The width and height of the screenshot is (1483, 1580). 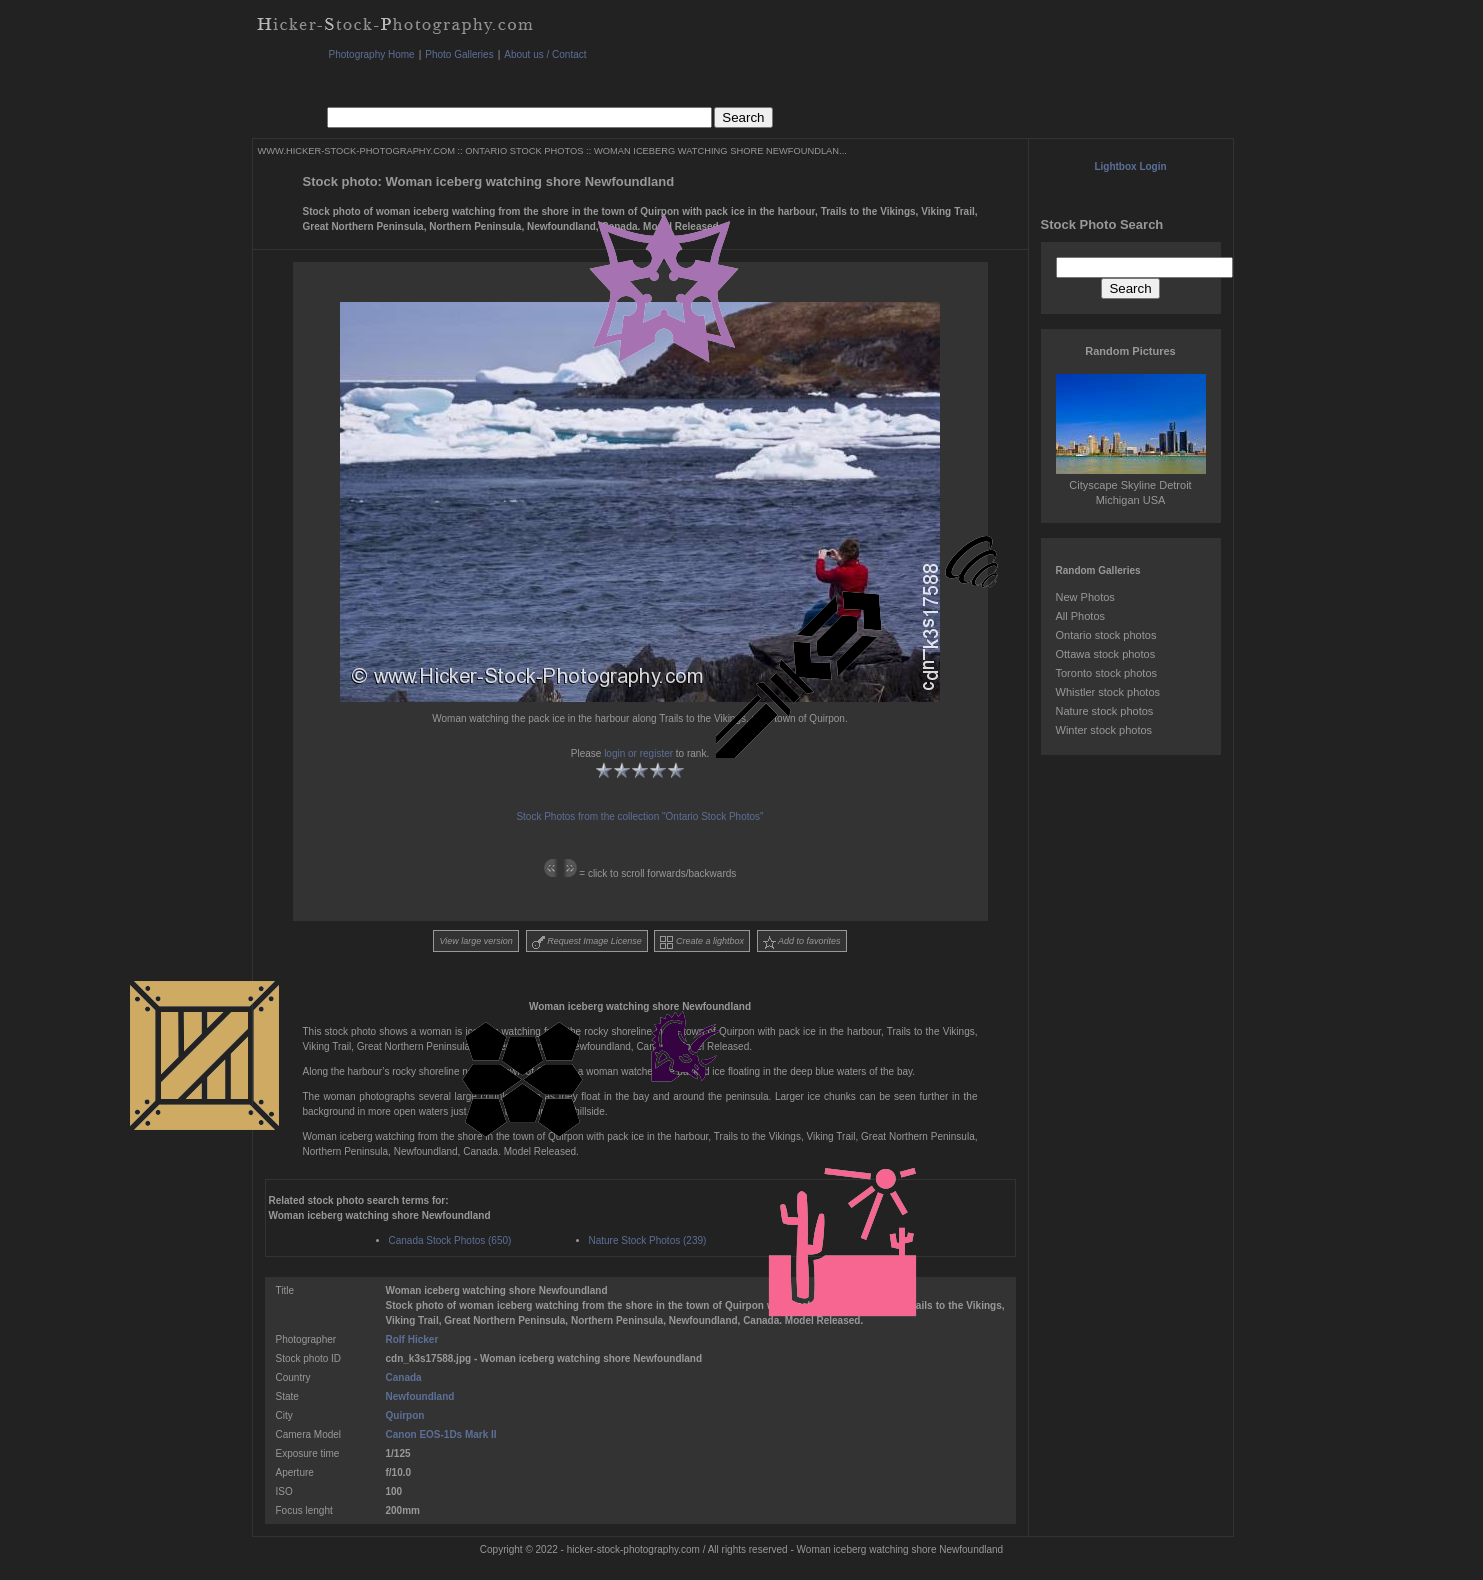 What do you see at coordinates (664, 288) in the screenshot?
I see `decorative emblem or badge element` at bounding box center [664, 288].